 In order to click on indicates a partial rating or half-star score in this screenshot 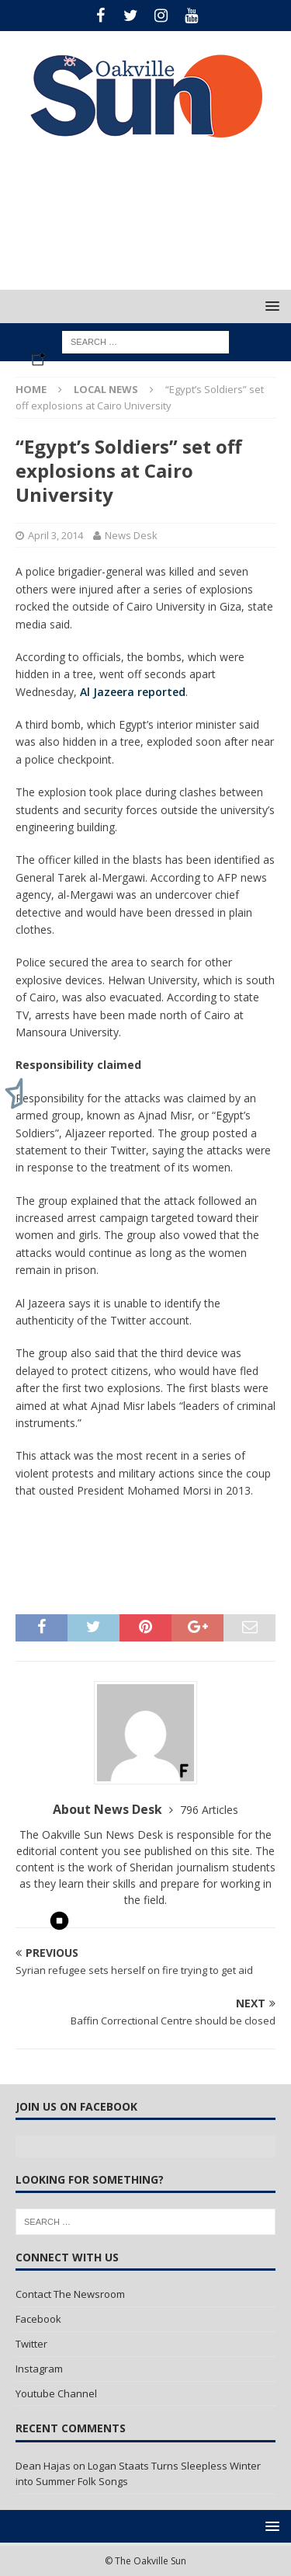, I will do `click(22, 1095)`.